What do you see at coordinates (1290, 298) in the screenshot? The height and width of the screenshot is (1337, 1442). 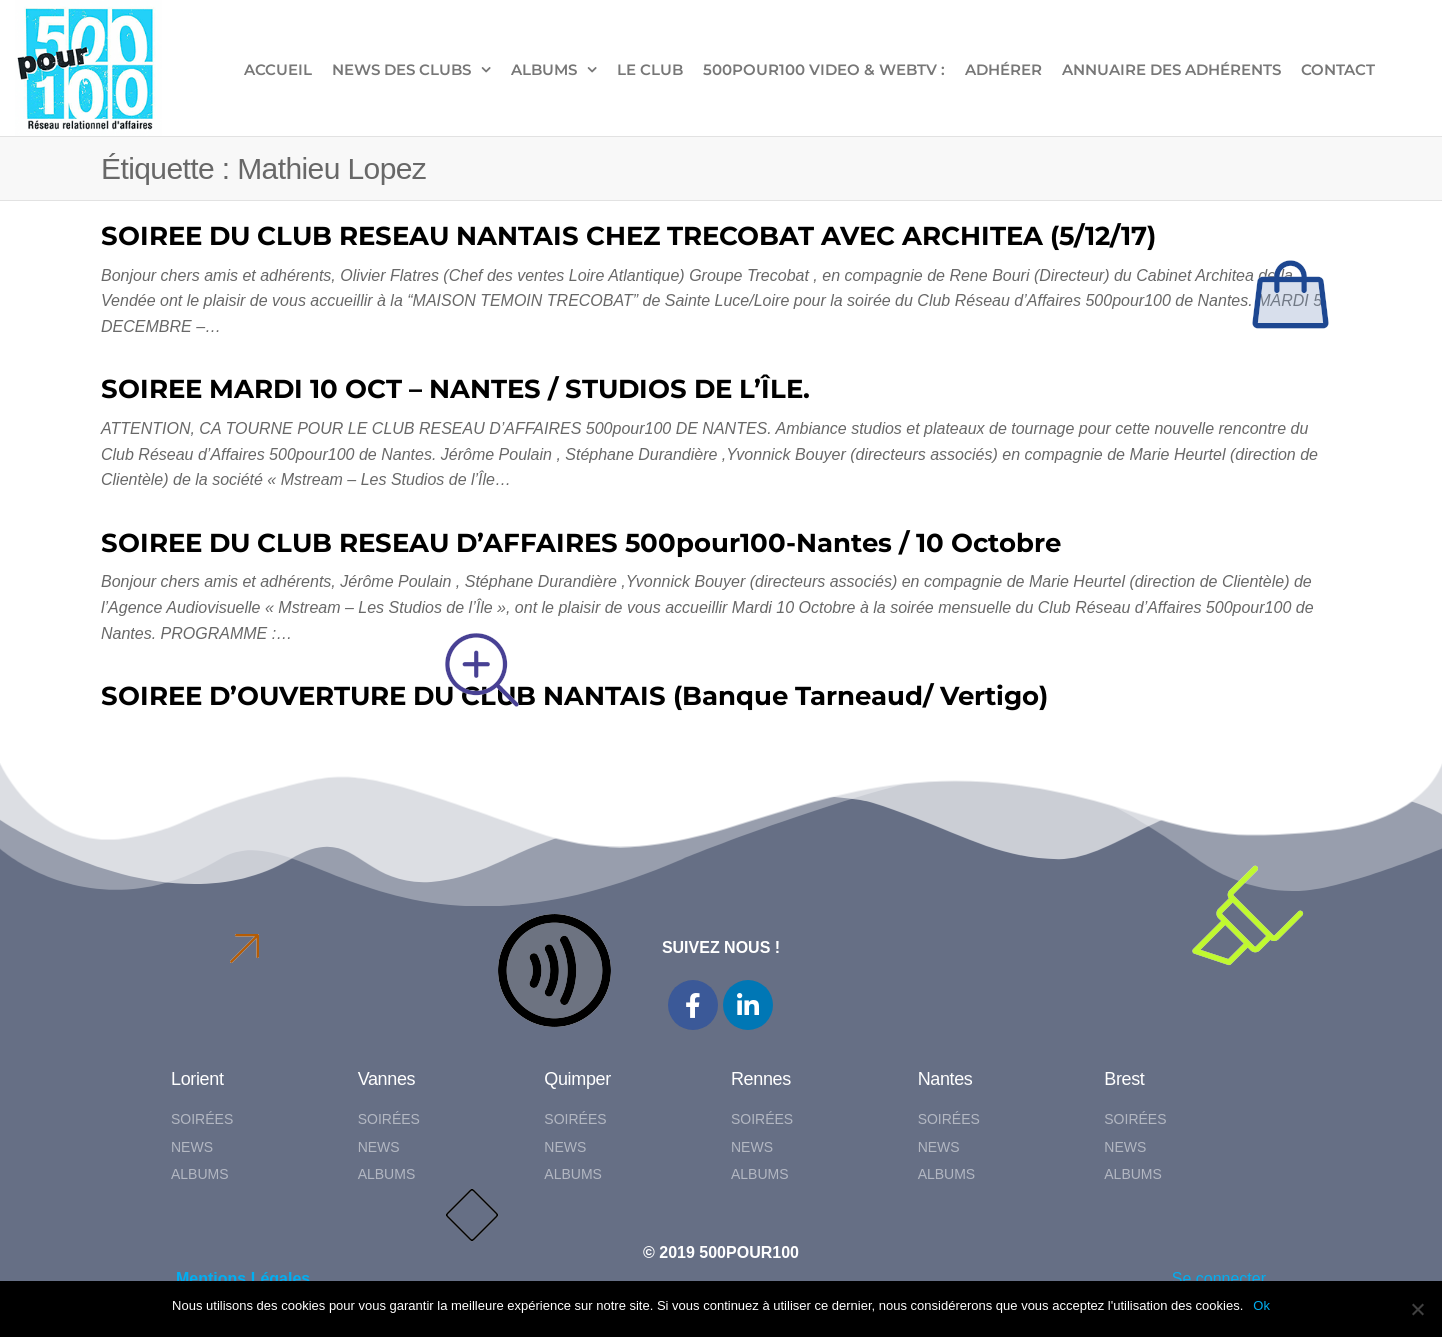 I see `view your shopping bag` at bounding box center [1290, 298].